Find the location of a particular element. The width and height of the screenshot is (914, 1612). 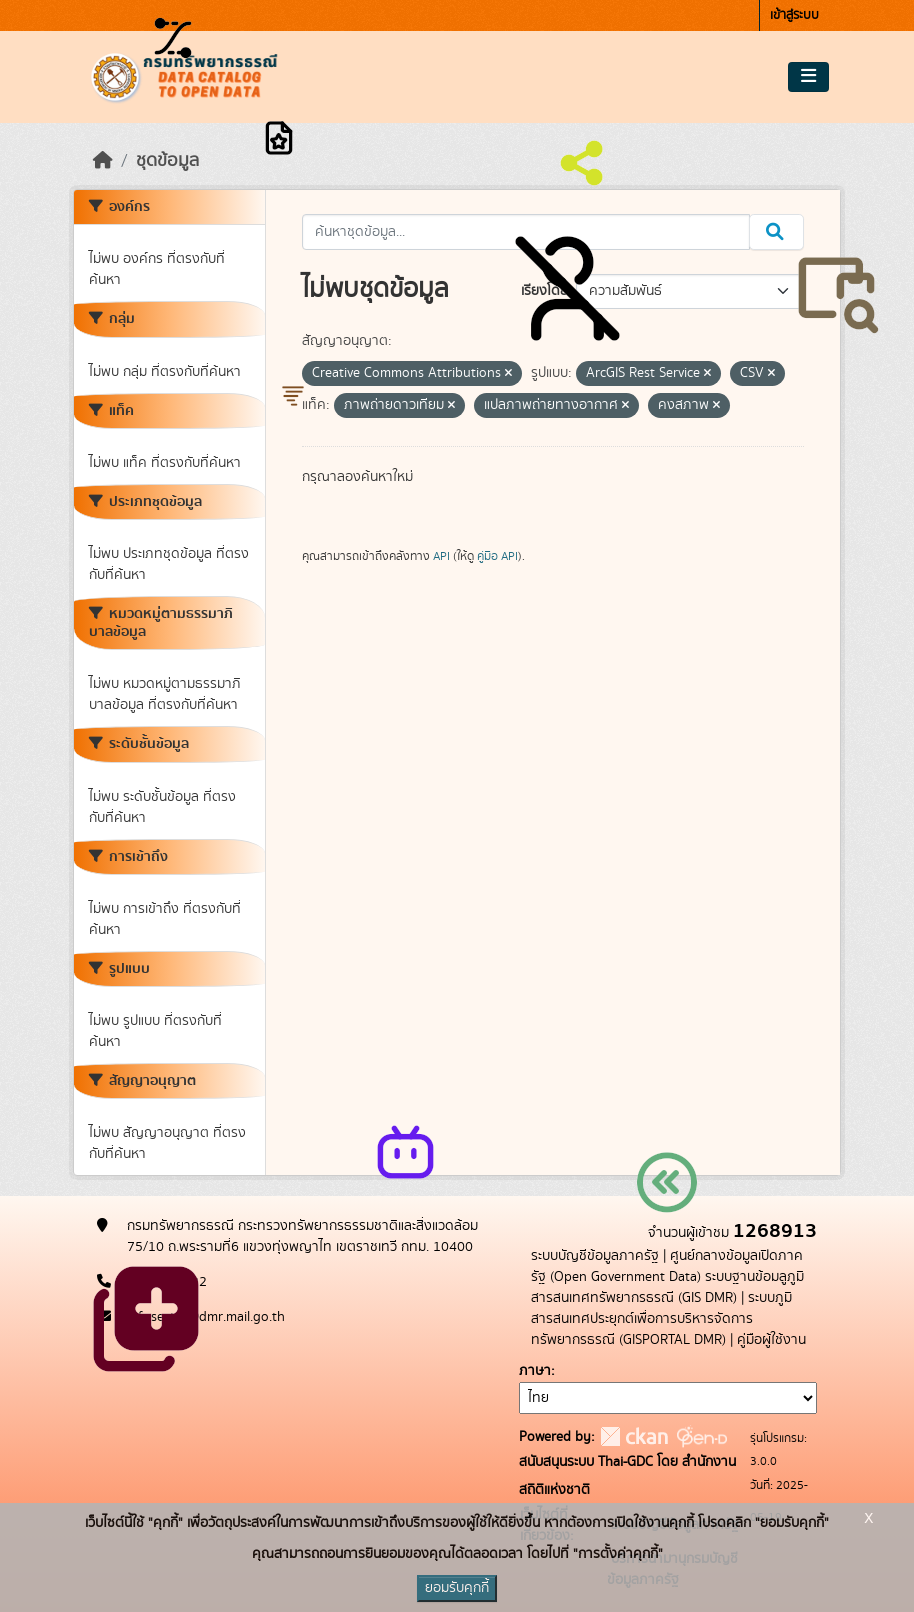

mark a file as favorite is located at coordinates (279, 138).